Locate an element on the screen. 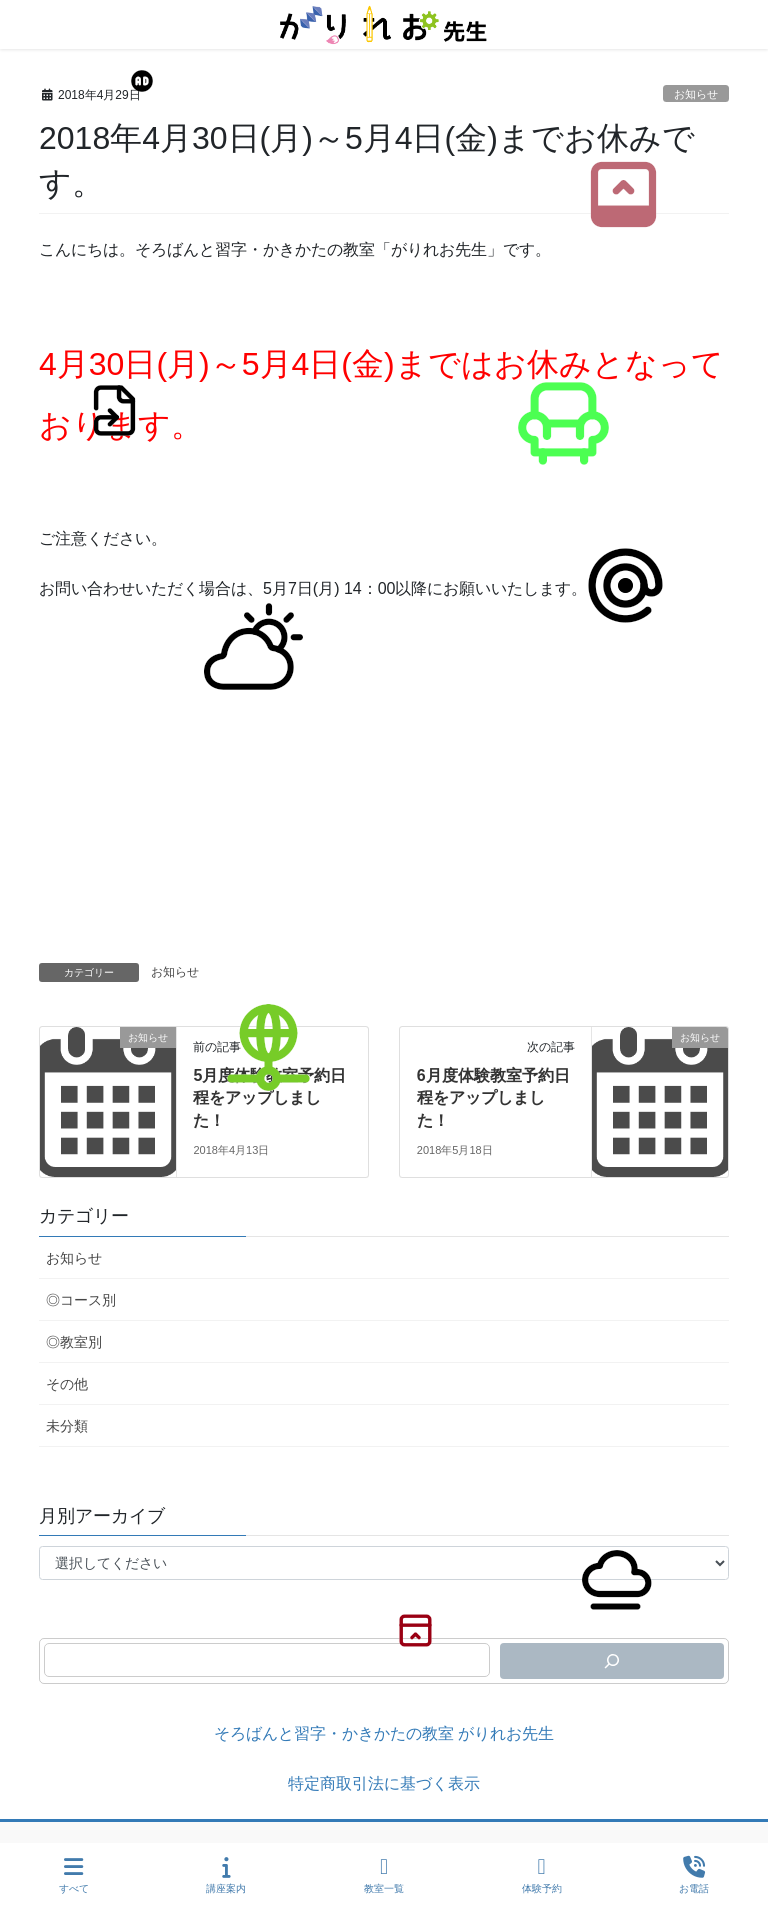 Image resolution: width=768 pixels, height=1905 pixels. indicates sponsored or advertisement content is located at coordinates (142, 81).